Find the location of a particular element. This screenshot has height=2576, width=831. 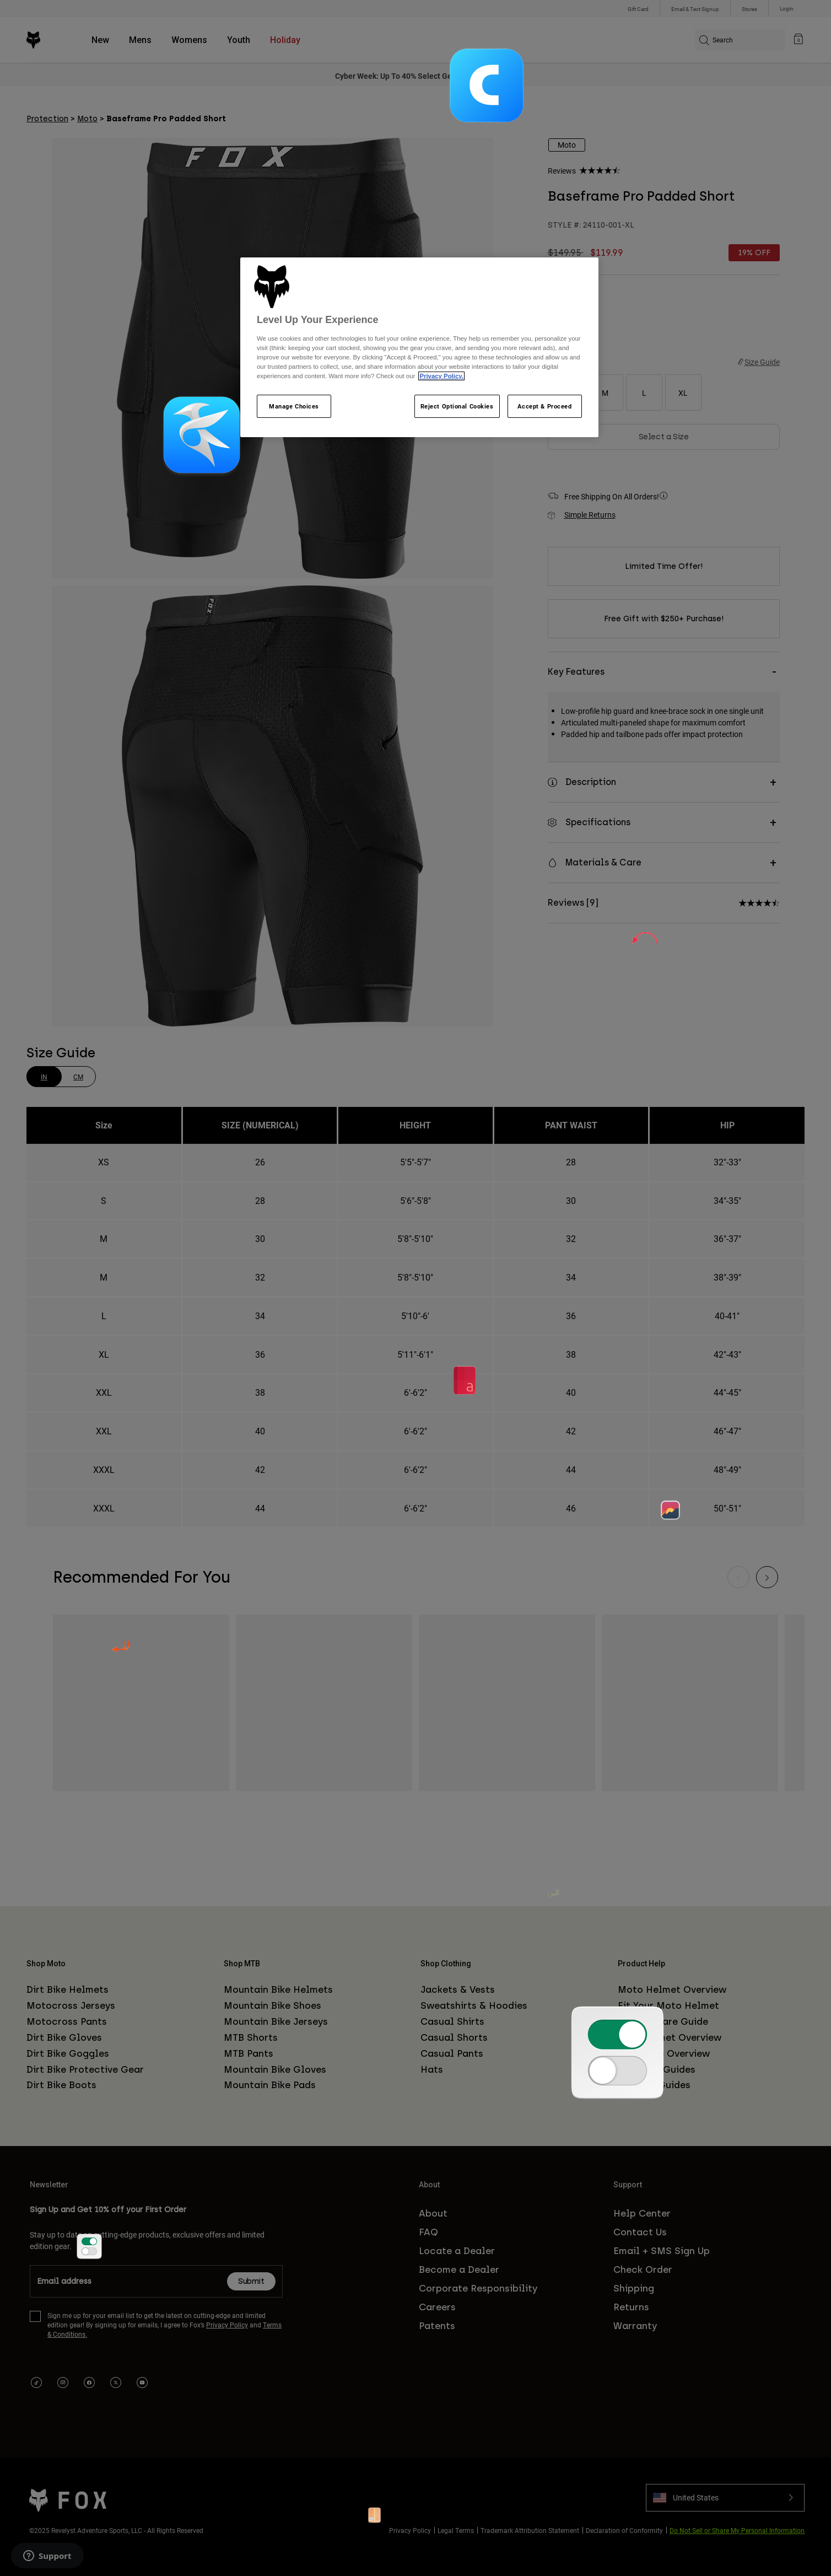

open desktop preferences or settings is located at coordinates (617, 2052).